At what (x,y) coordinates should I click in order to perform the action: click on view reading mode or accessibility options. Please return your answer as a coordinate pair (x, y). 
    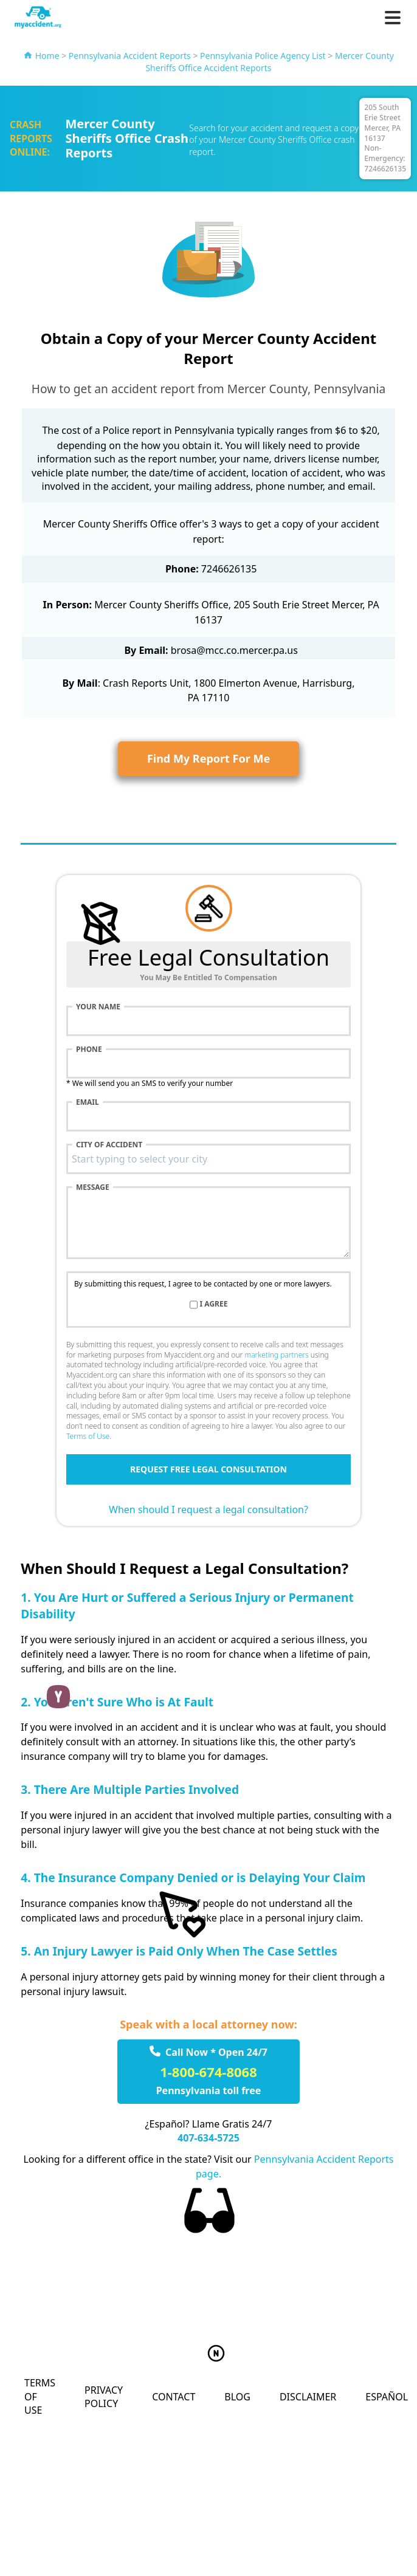
    Looking at the image, I should click on (209, 2210).